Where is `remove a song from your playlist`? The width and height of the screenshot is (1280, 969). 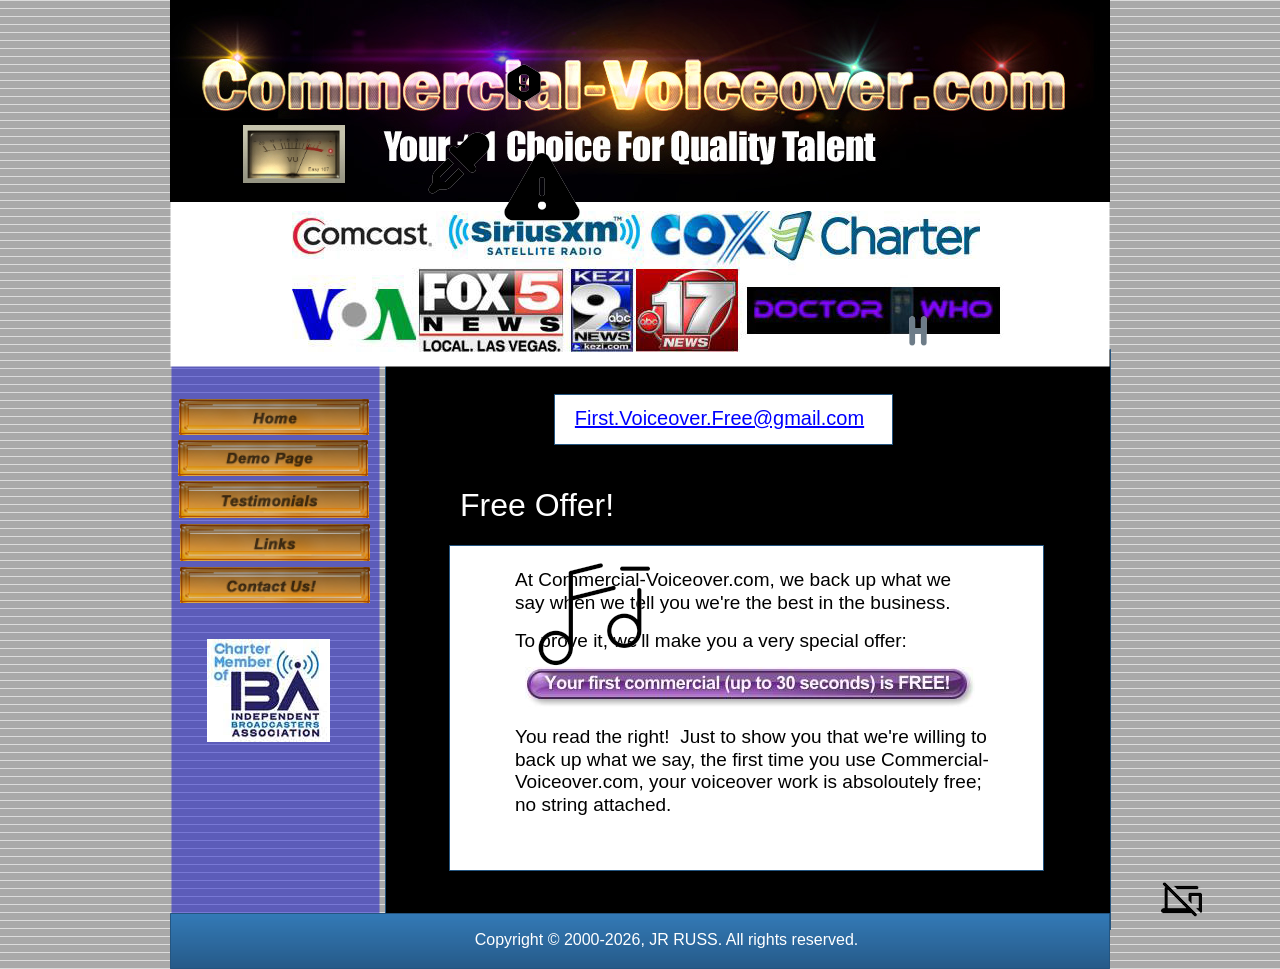 remove a song from your playlist is located at coordinates (596, 611).